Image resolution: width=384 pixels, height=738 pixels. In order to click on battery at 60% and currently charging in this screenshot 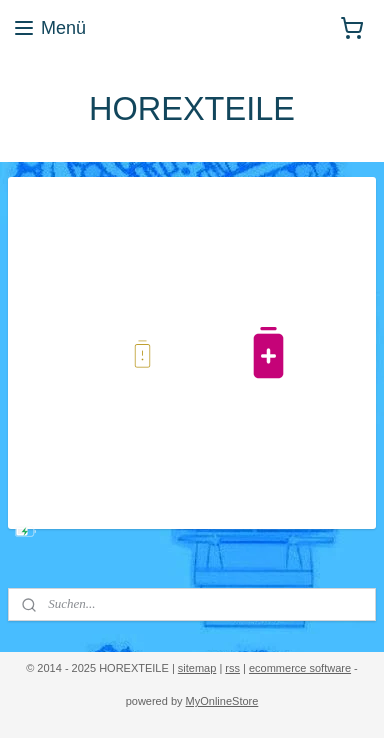, I will do `click(25, 531)`.